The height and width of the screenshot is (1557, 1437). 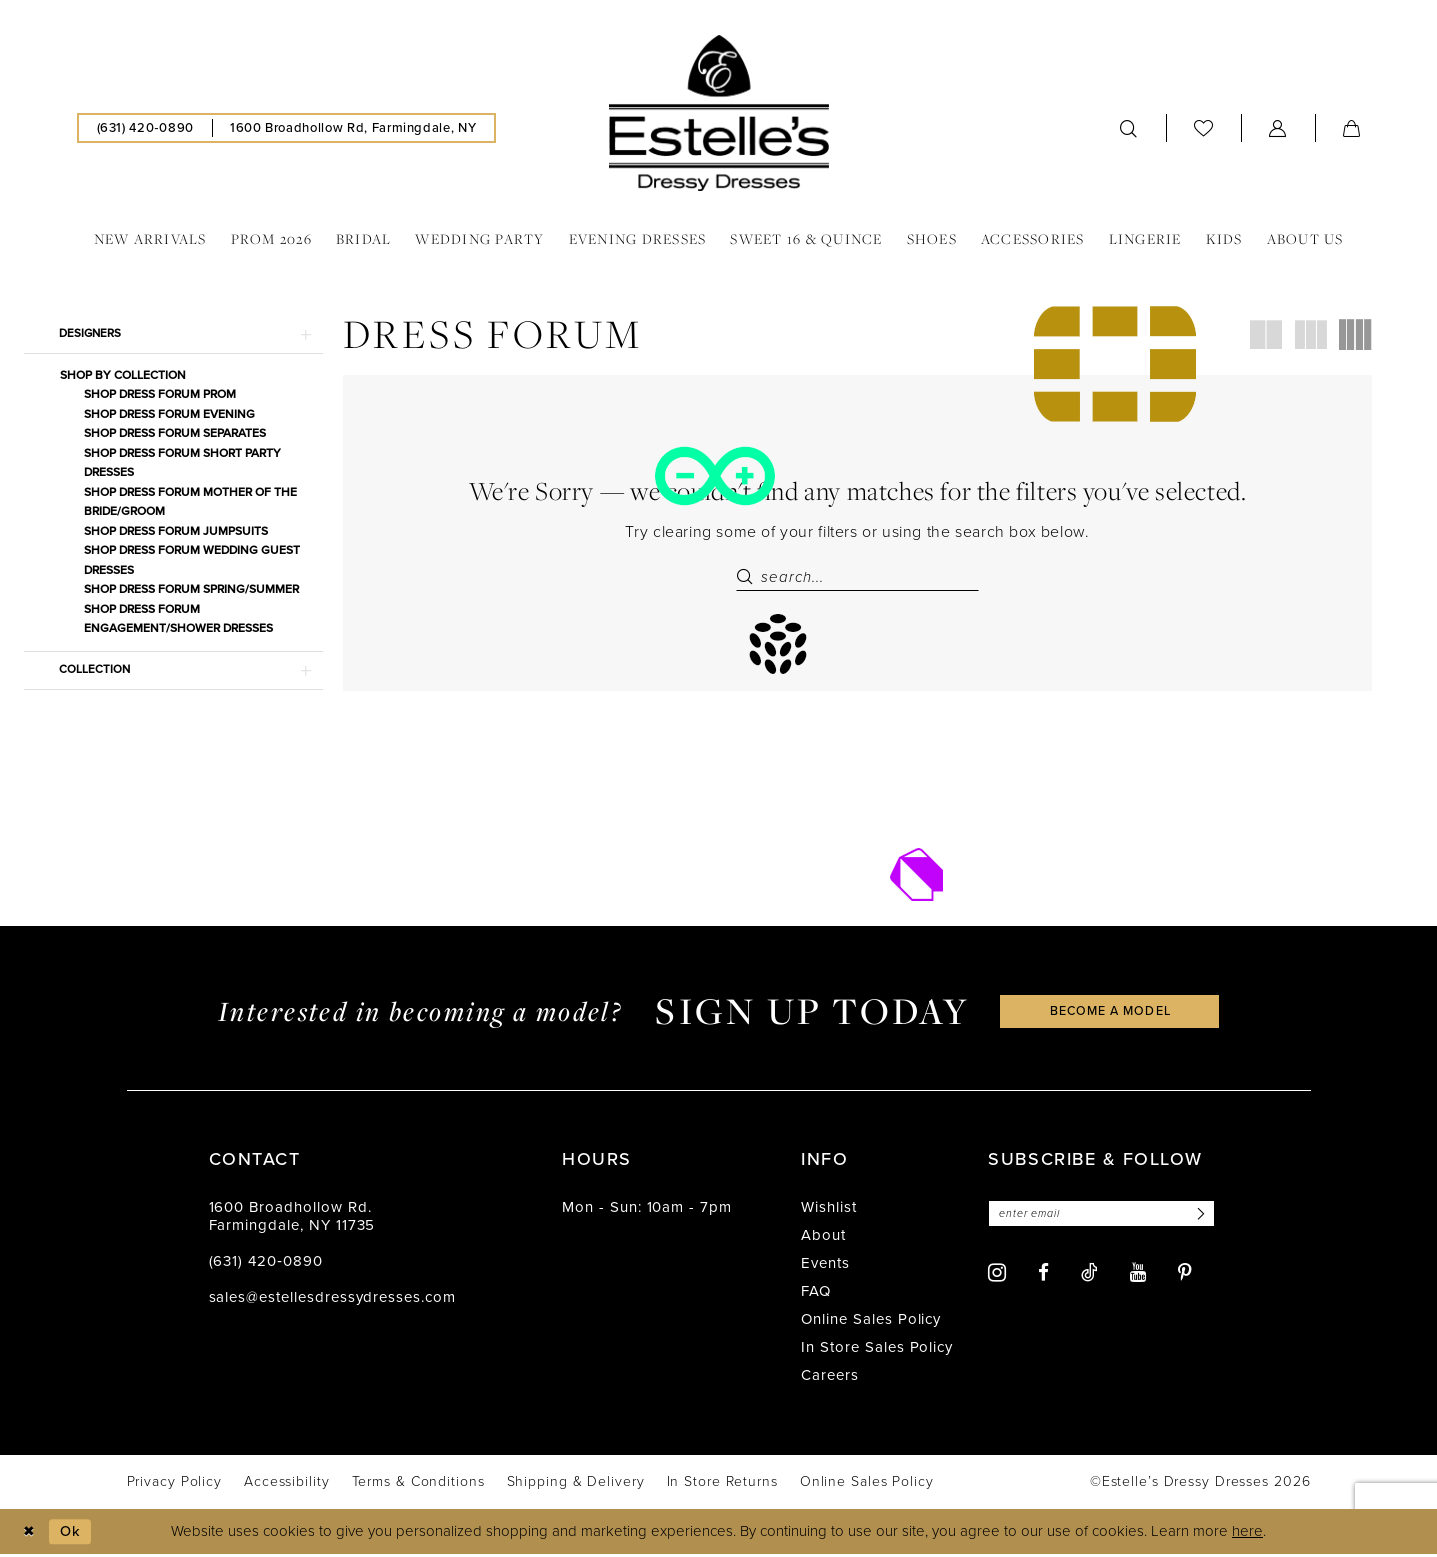 I want to click on Arduino brand logo, so click(x=715, y=476).